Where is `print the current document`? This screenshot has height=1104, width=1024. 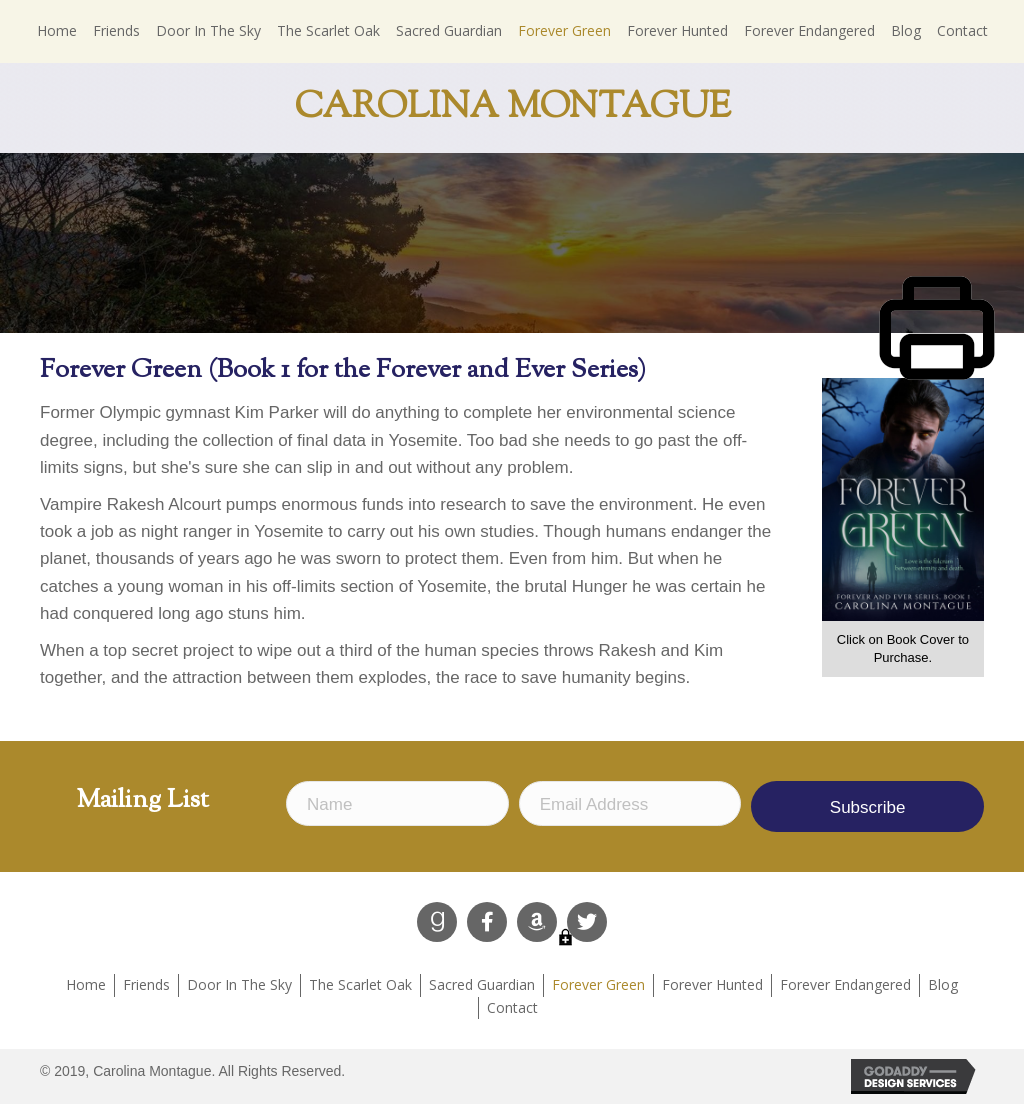
print the current document is located at coordinates (937, 328).